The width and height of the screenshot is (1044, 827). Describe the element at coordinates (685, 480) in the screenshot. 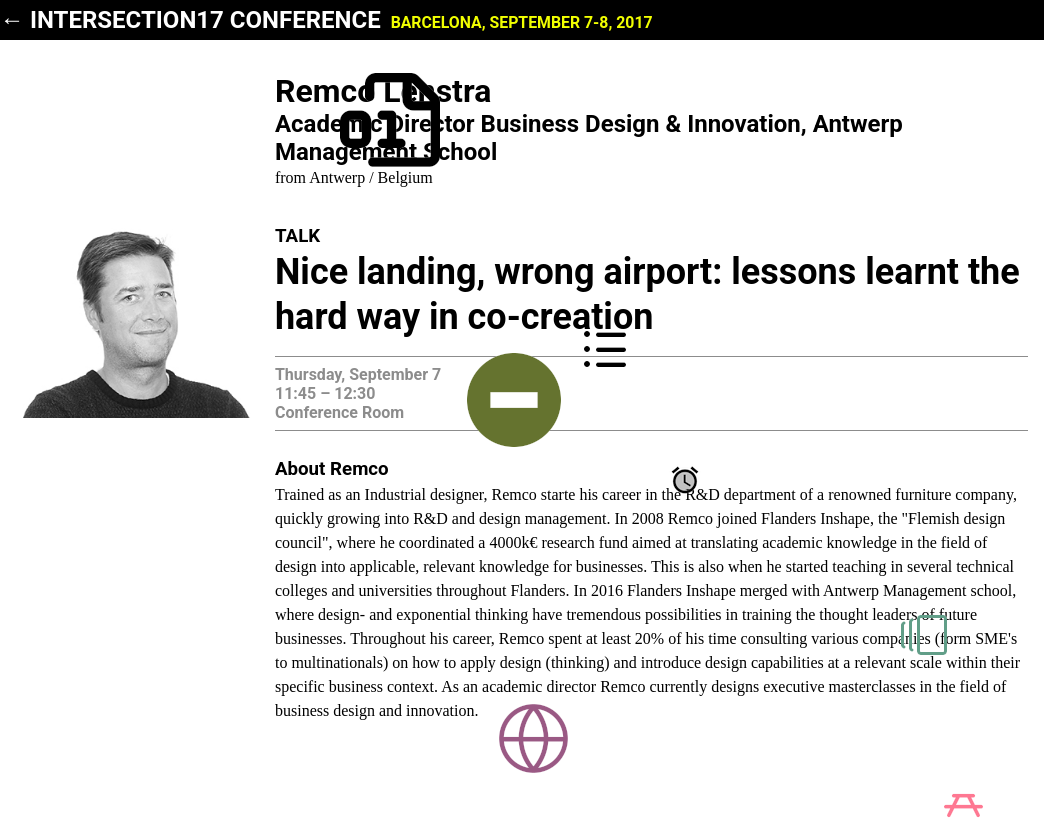

I see `view and manage alarms` at that location.